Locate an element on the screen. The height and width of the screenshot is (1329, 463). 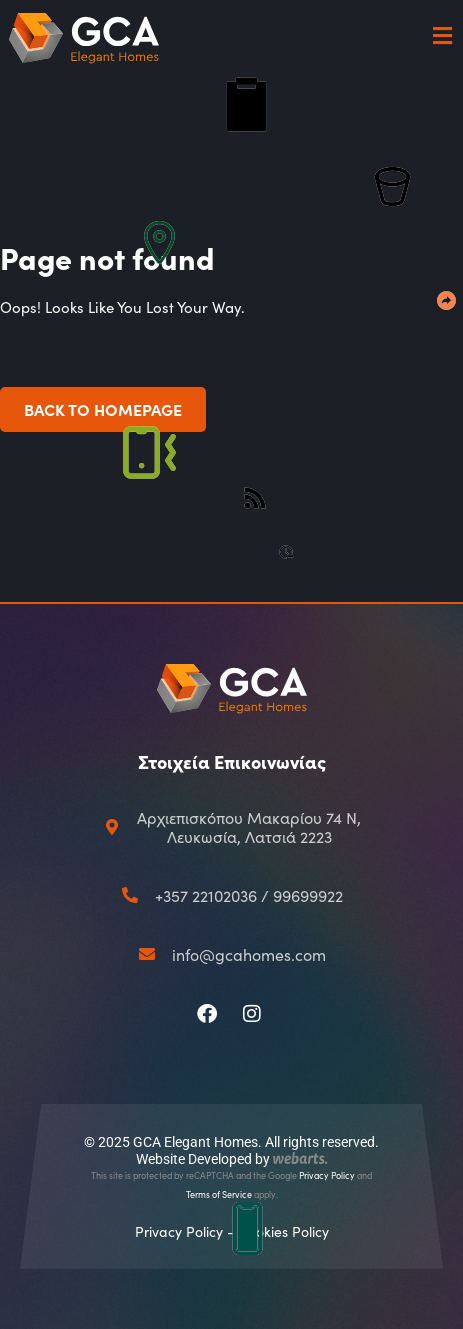
copy to clipboard is located at coordinates (246, 104).